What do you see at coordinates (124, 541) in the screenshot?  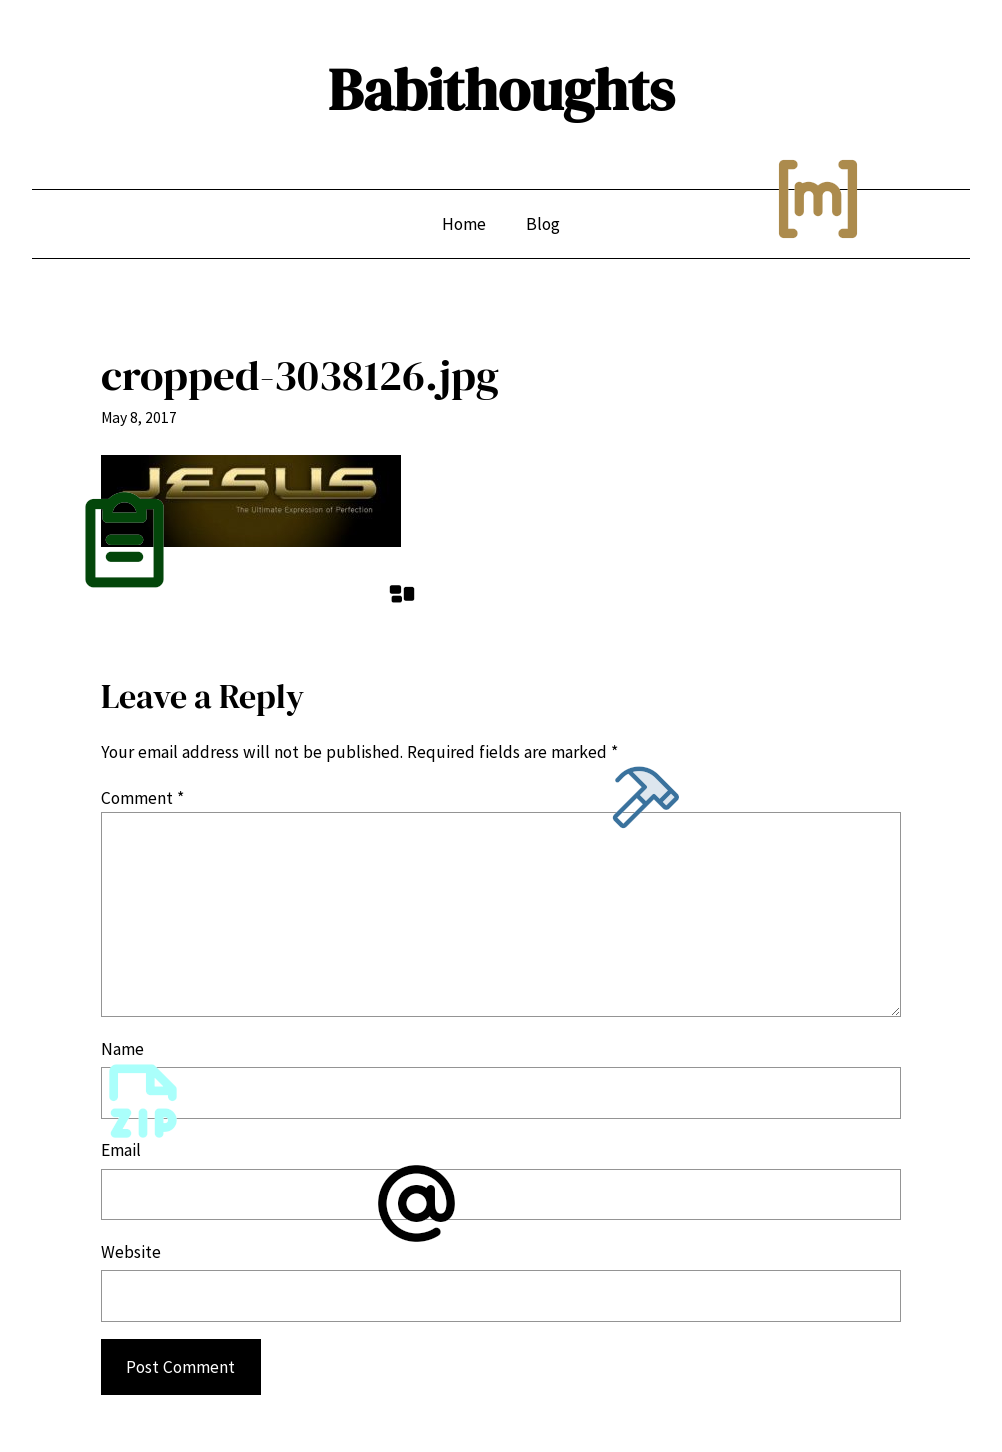 I see `view clipboard contents` at bounding box center [124, 541].